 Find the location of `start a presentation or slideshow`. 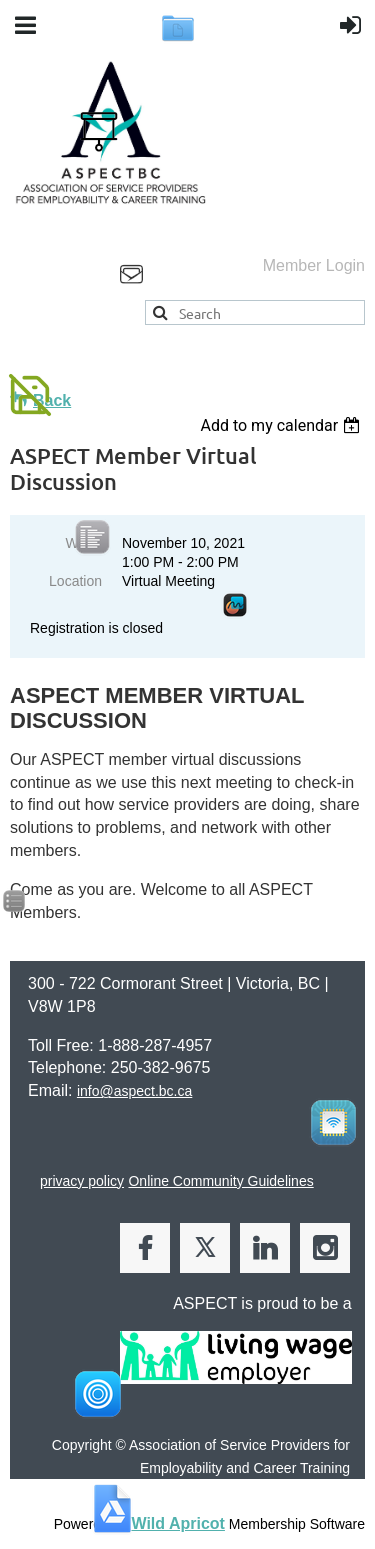

start a presentation or slideshow is located at coordinates (99, 129).